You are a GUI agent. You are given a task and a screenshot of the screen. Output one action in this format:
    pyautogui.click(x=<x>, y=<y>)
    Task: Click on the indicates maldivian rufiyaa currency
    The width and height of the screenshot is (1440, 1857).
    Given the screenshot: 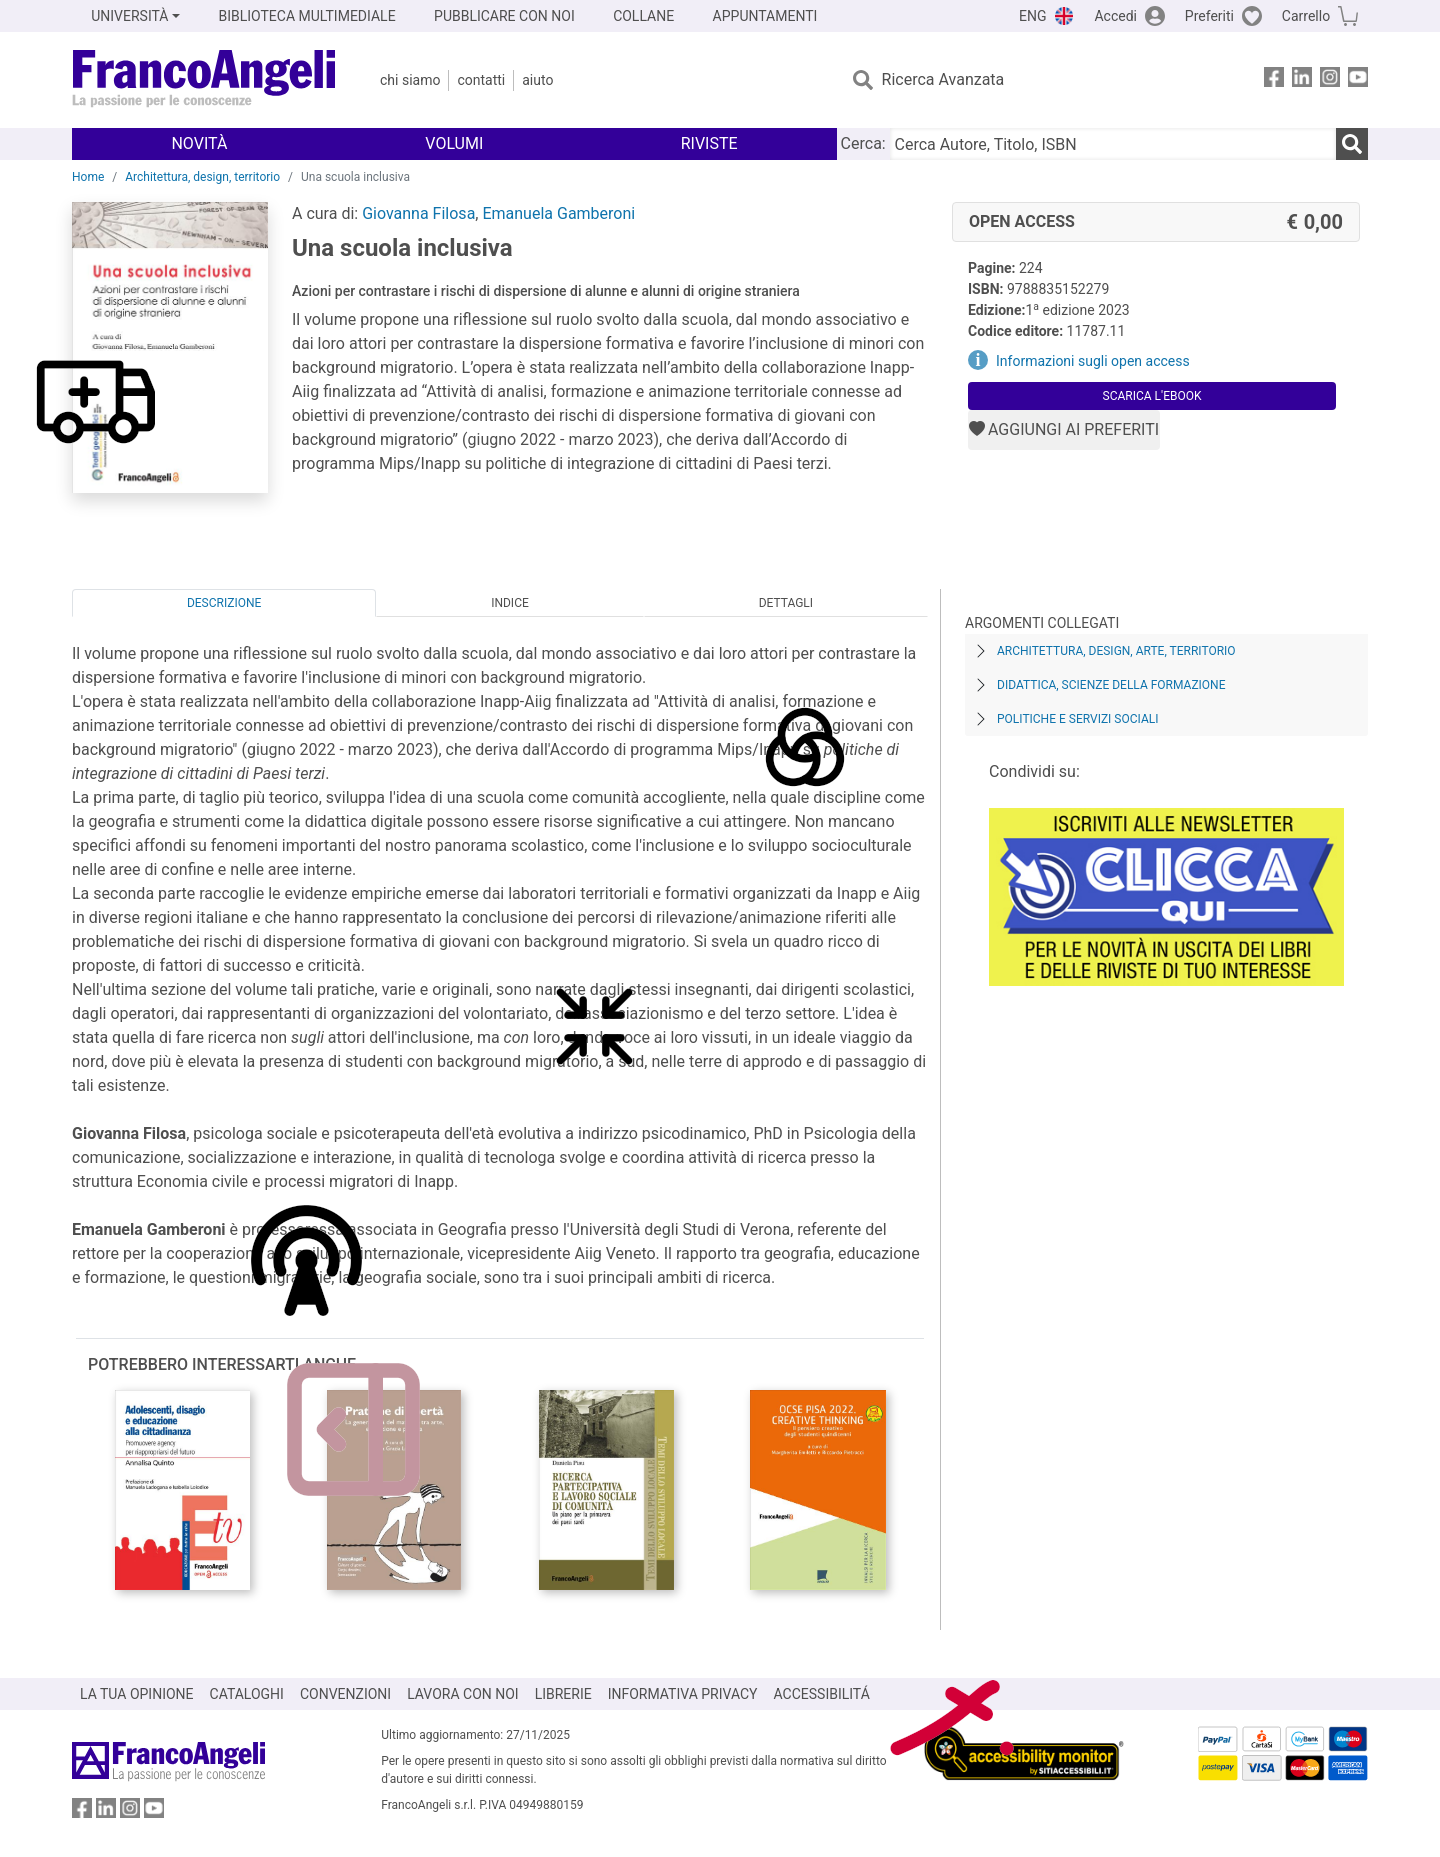 What is the action you would take?
    pyautogui.click(x=952, y=1721)
    